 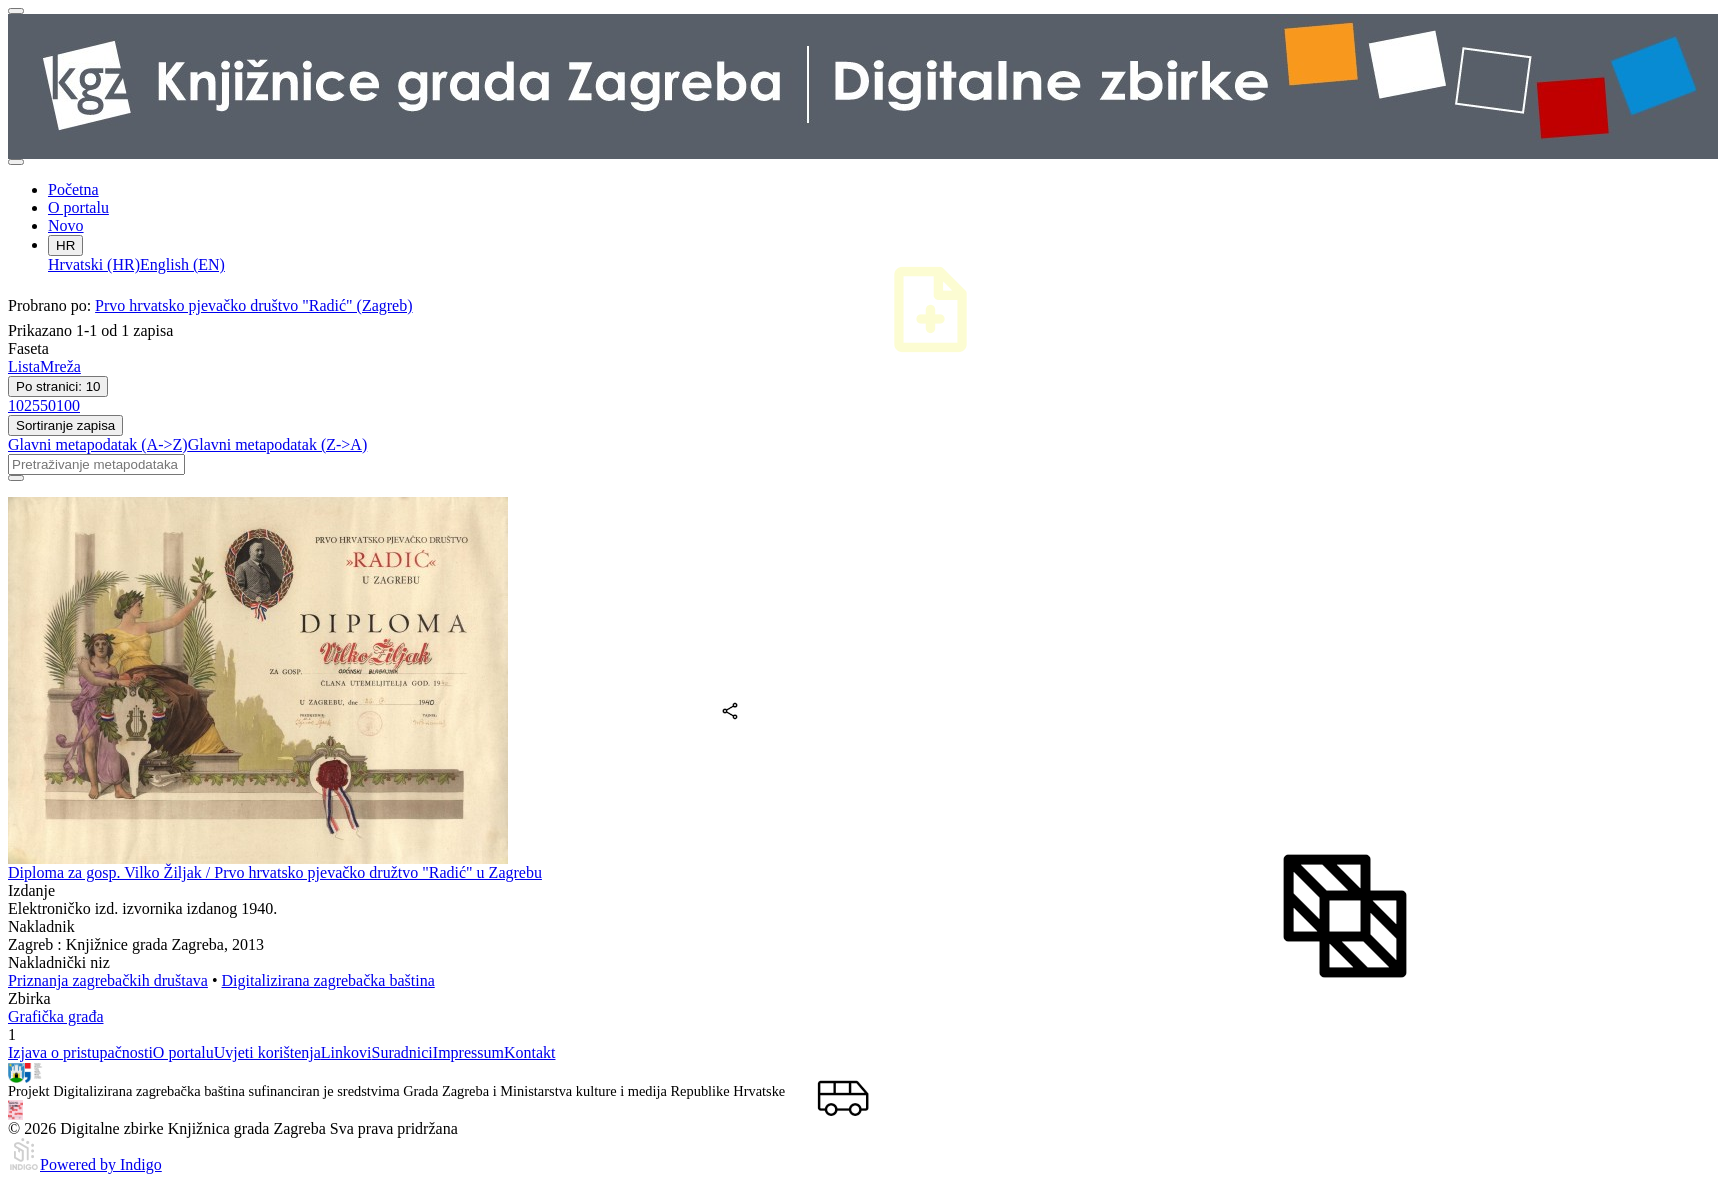 What do you see at coordinates (730, 711) in the screenshot?
I see `share content with others` at bounding box center [730, 711].